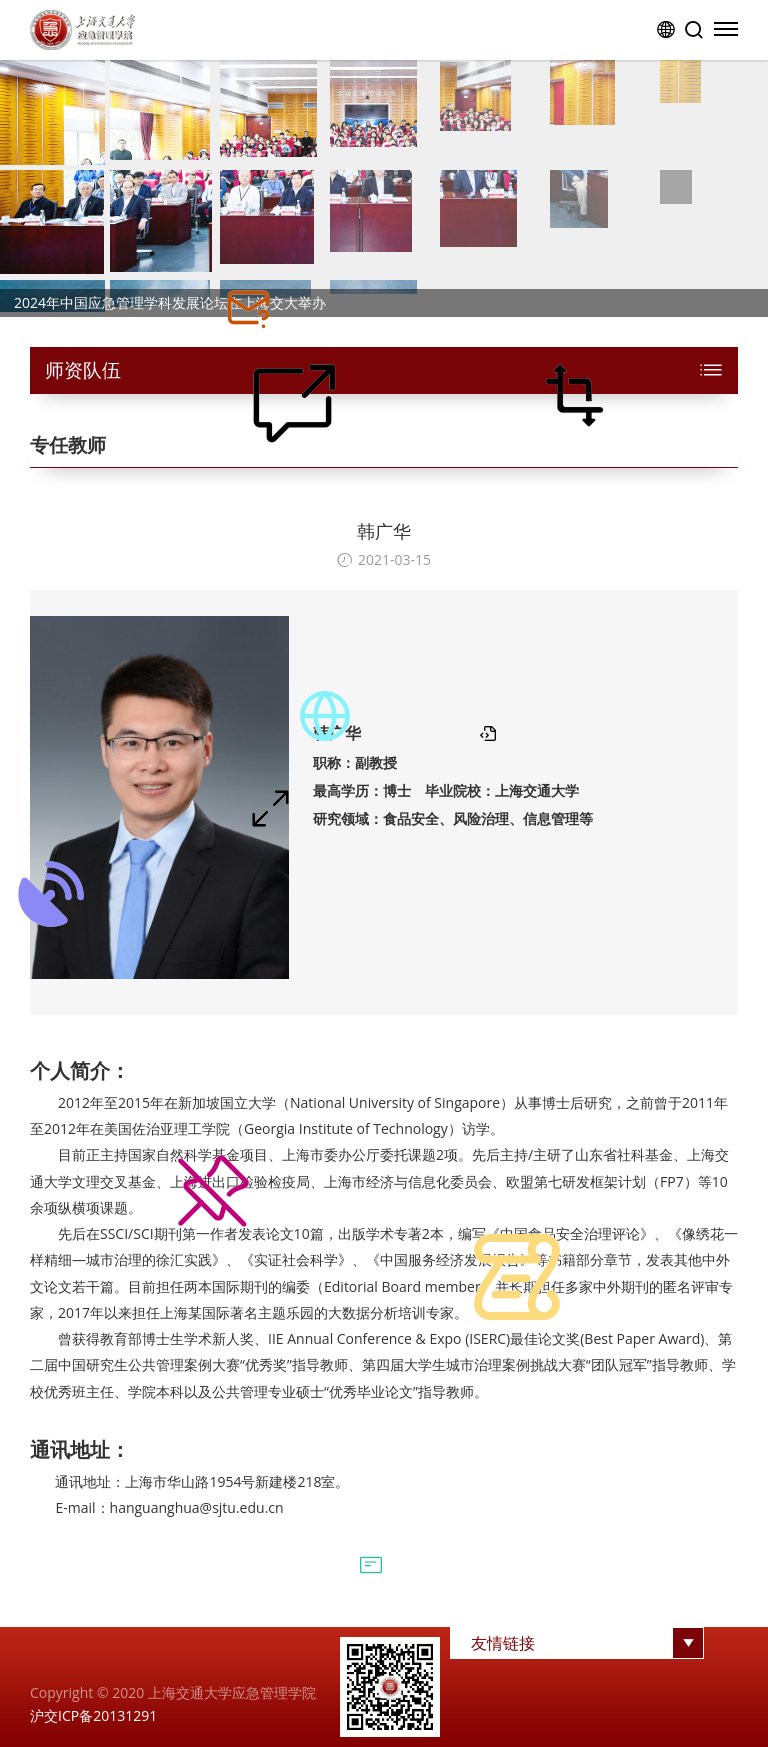 The width and height of the screenshot is (768, 1747). What do you see at coordinates (248, 307) in the screenshot?
I see `access email help or support` at bounding box center [248, 307].